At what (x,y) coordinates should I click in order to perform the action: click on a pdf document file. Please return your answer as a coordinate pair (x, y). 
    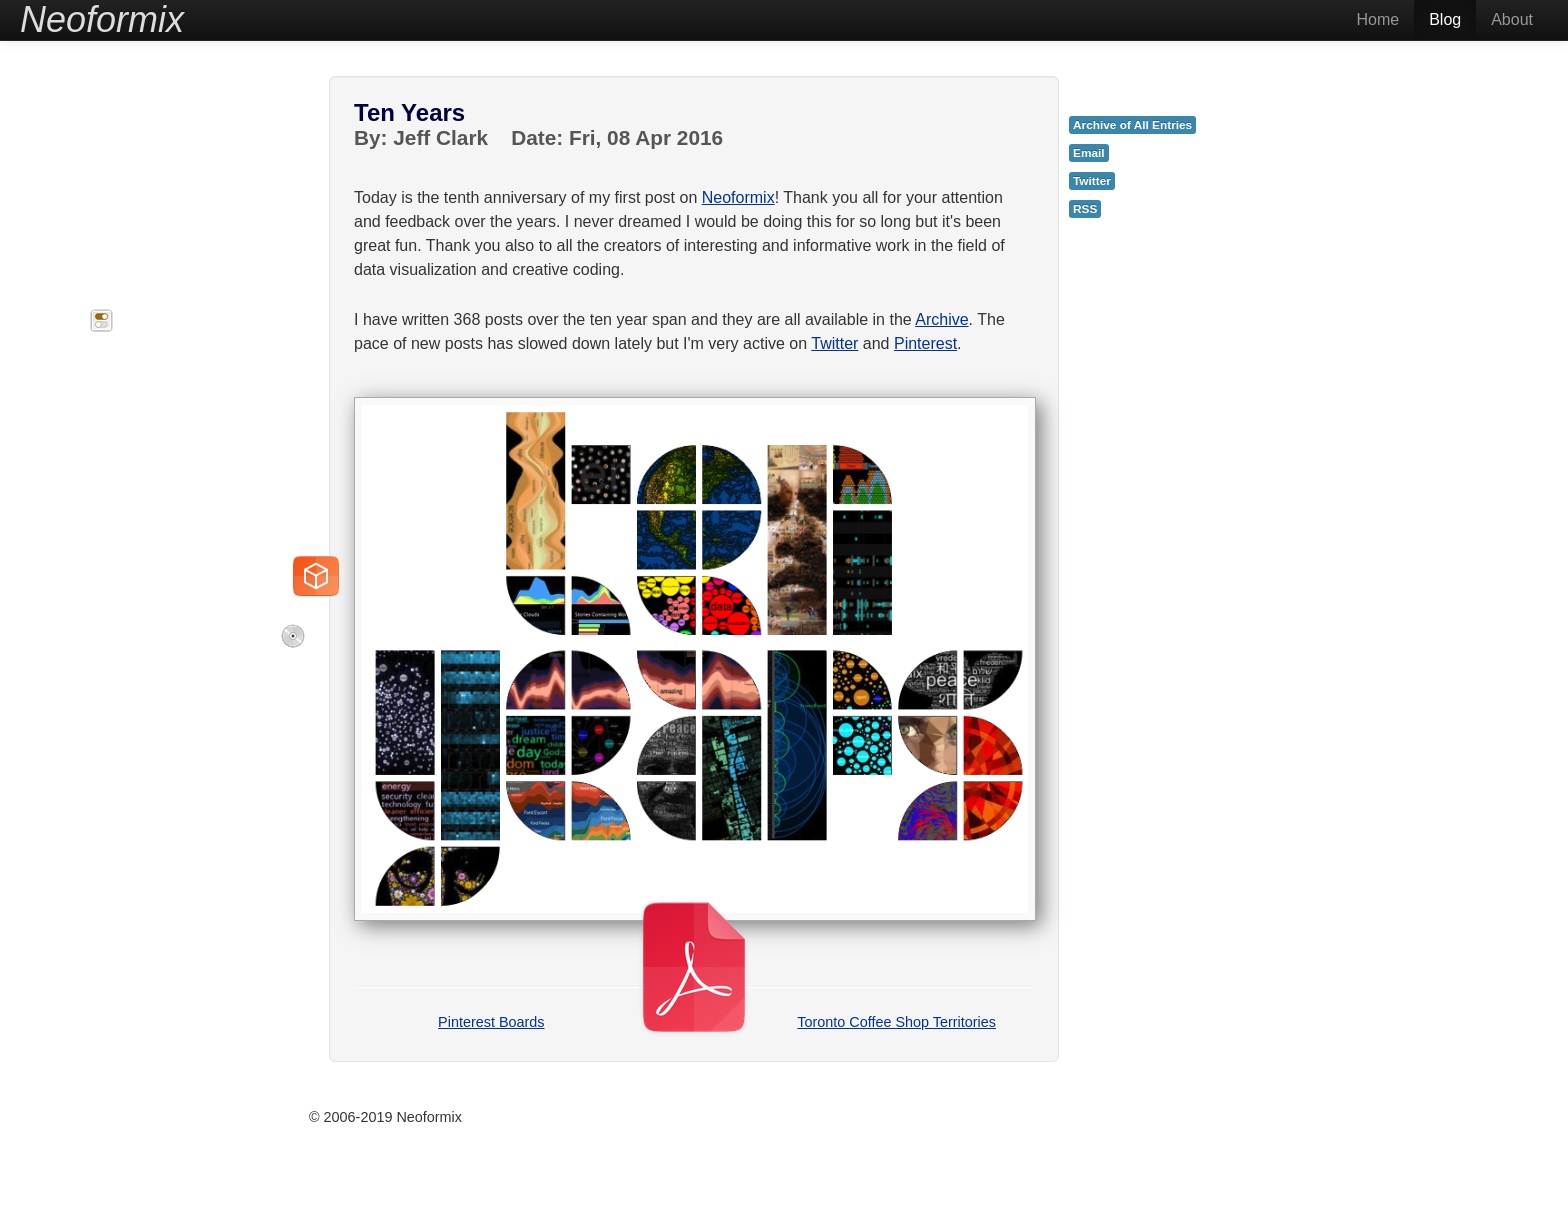
    Looking at the image, I should click on (694, 967).